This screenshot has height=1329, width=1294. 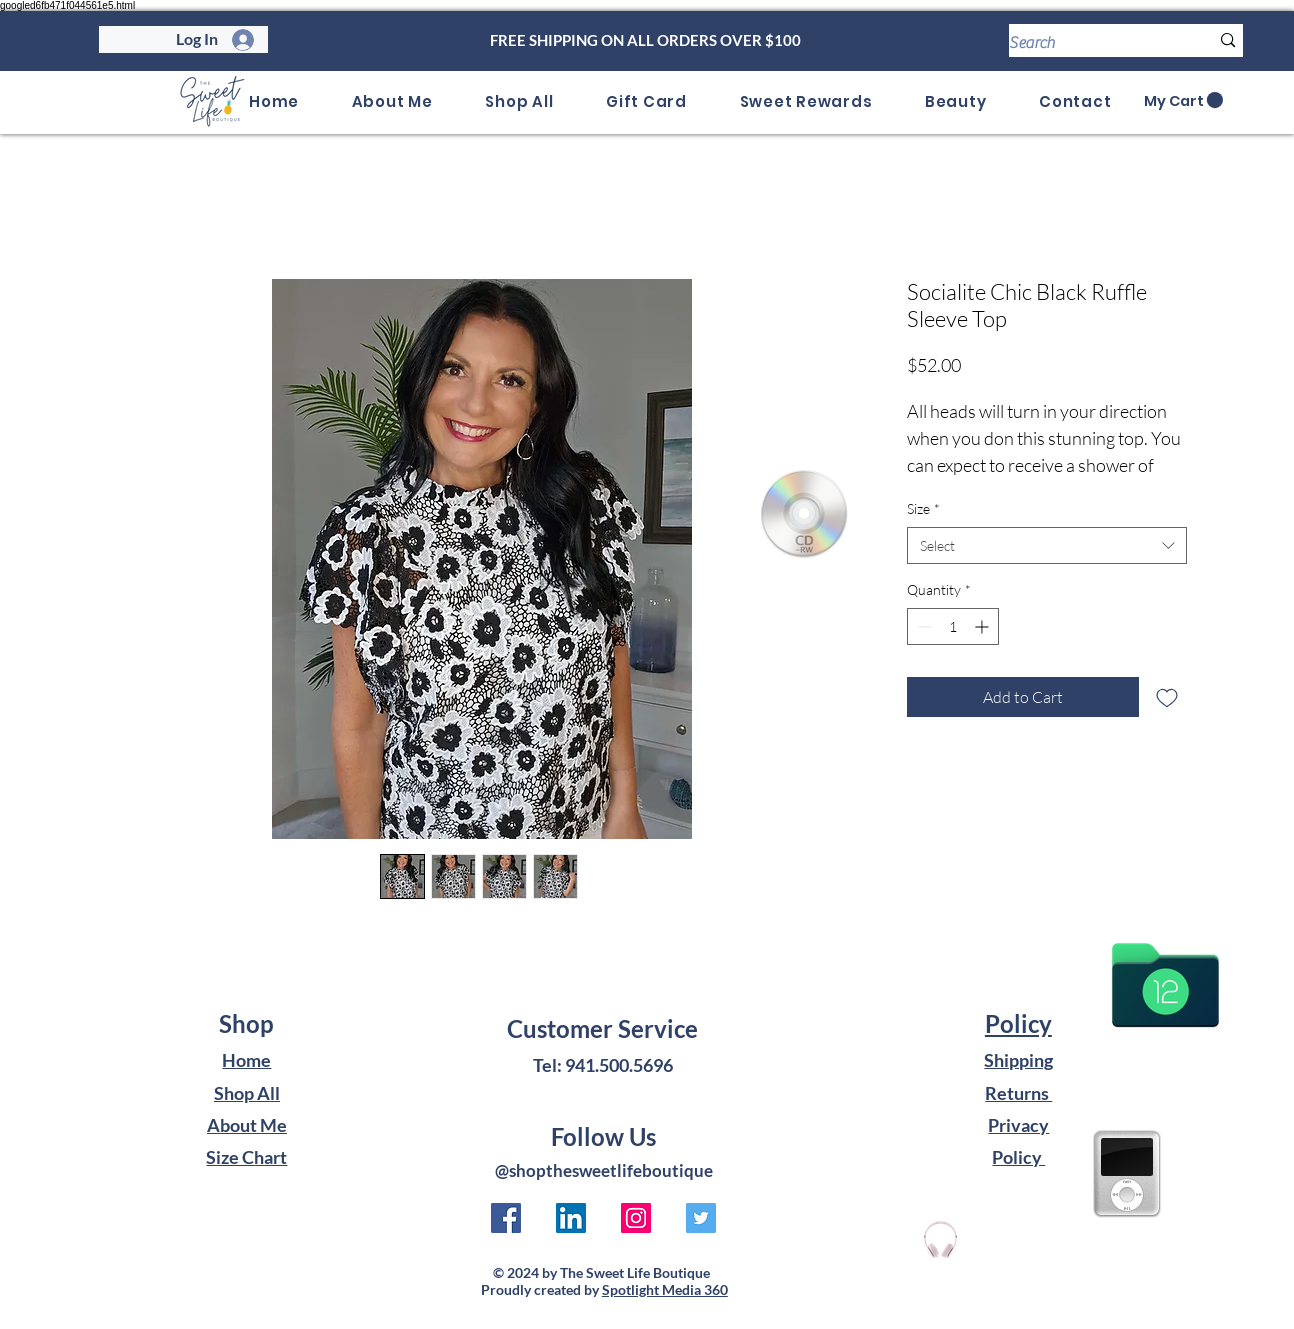 What do you see at coordinates (1165, 988) in the screenshot?
I see `open android 12 system files folder` at bounding box center [1165, 988].